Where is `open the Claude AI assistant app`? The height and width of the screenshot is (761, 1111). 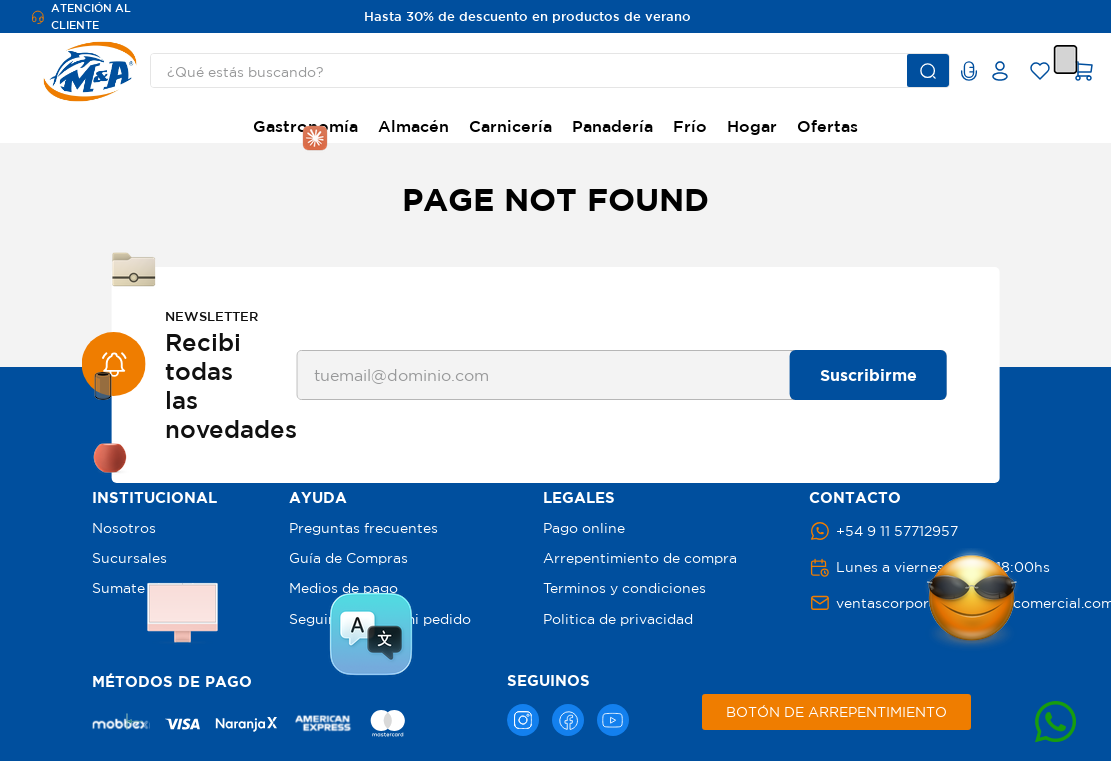
open the Claude AI assistant app is located at coordinates (315, 138).